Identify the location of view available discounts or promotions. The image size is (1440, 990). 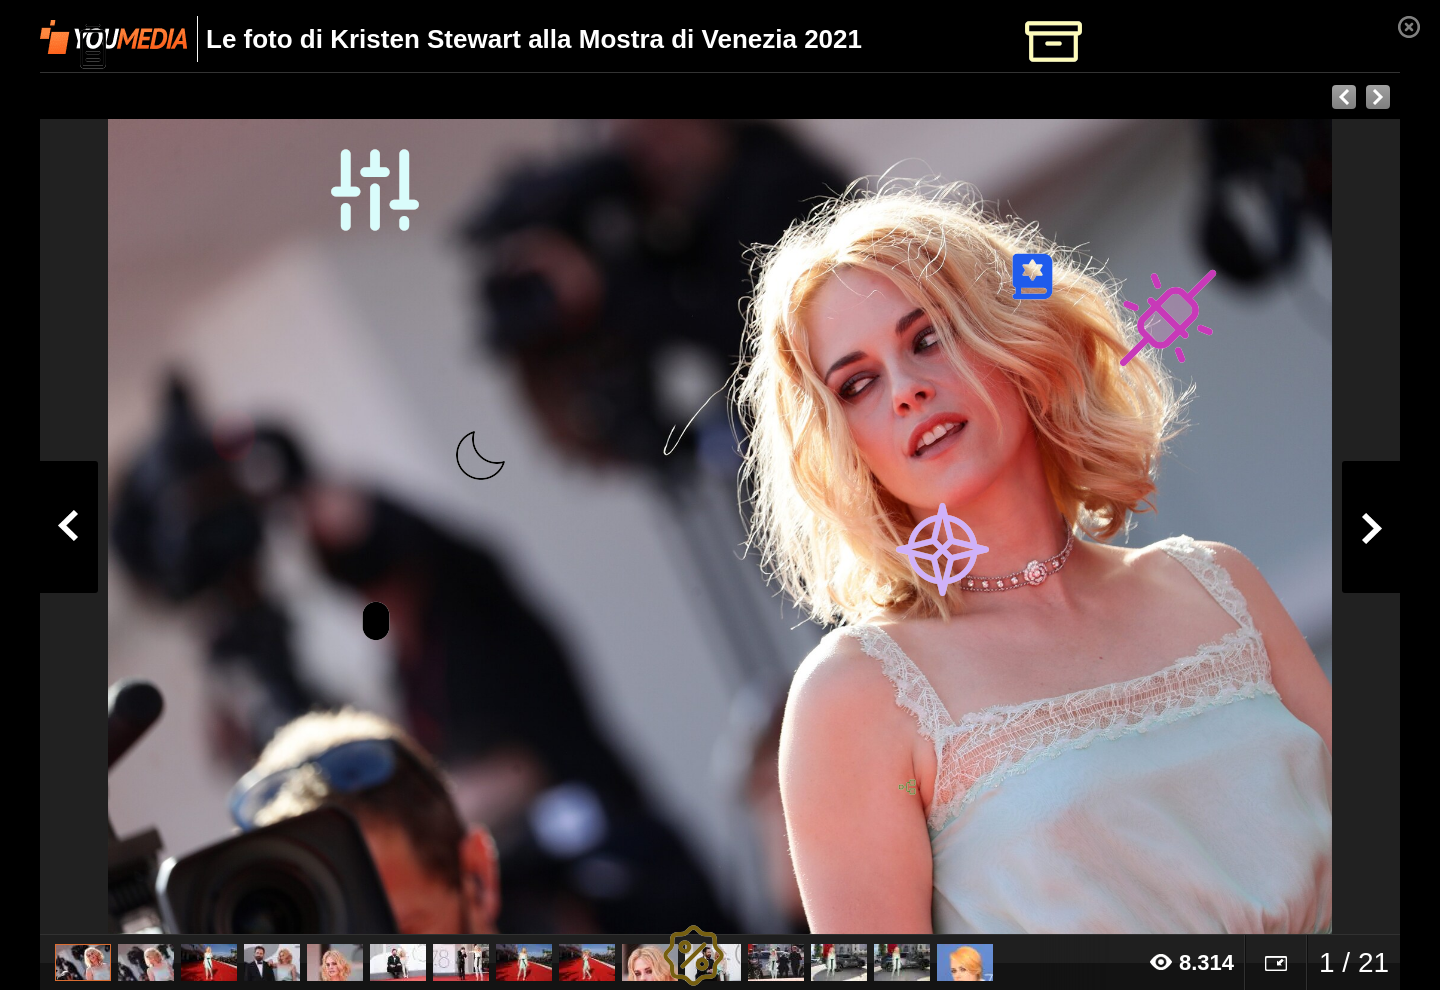
(693, 955).